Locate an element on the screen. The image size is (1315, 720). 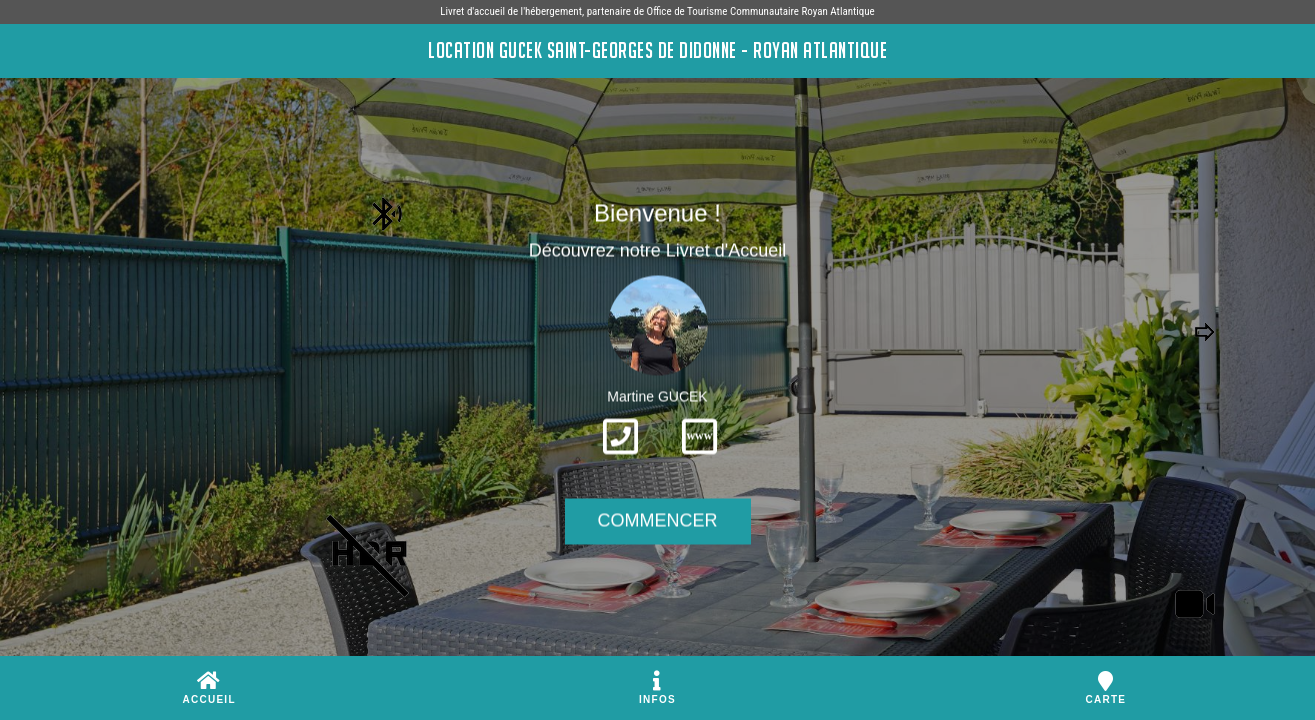
searching for nearby bluetooth devices is located at coordinates (387, 214).